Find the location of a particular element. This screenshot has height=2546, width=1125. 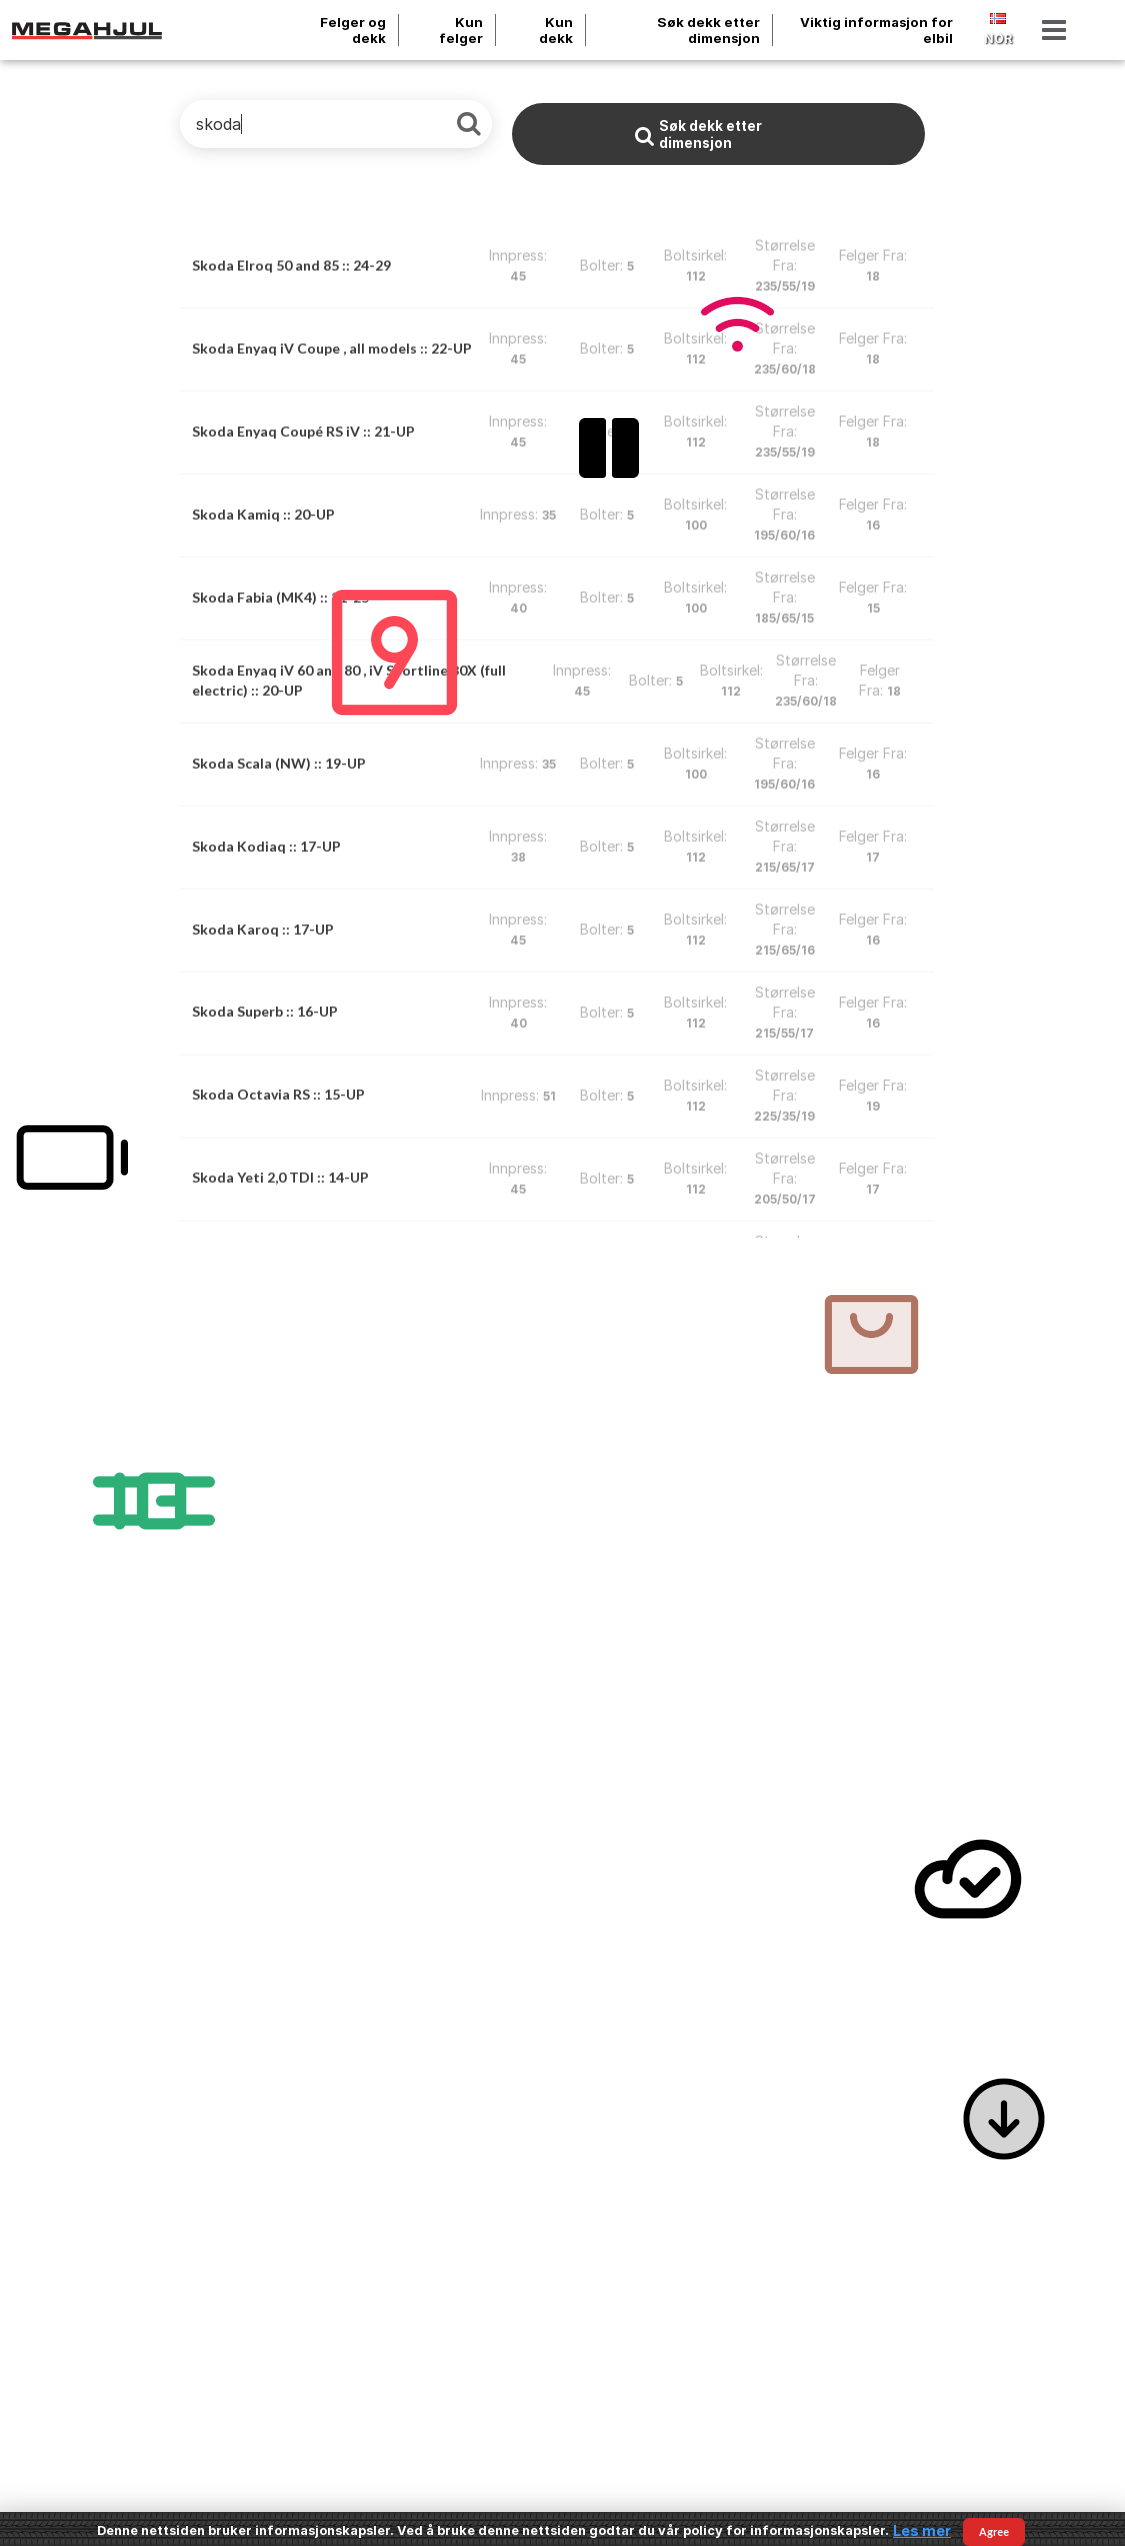

file successfully uploaded to cloud storage is located at coordinates (968, 1879).